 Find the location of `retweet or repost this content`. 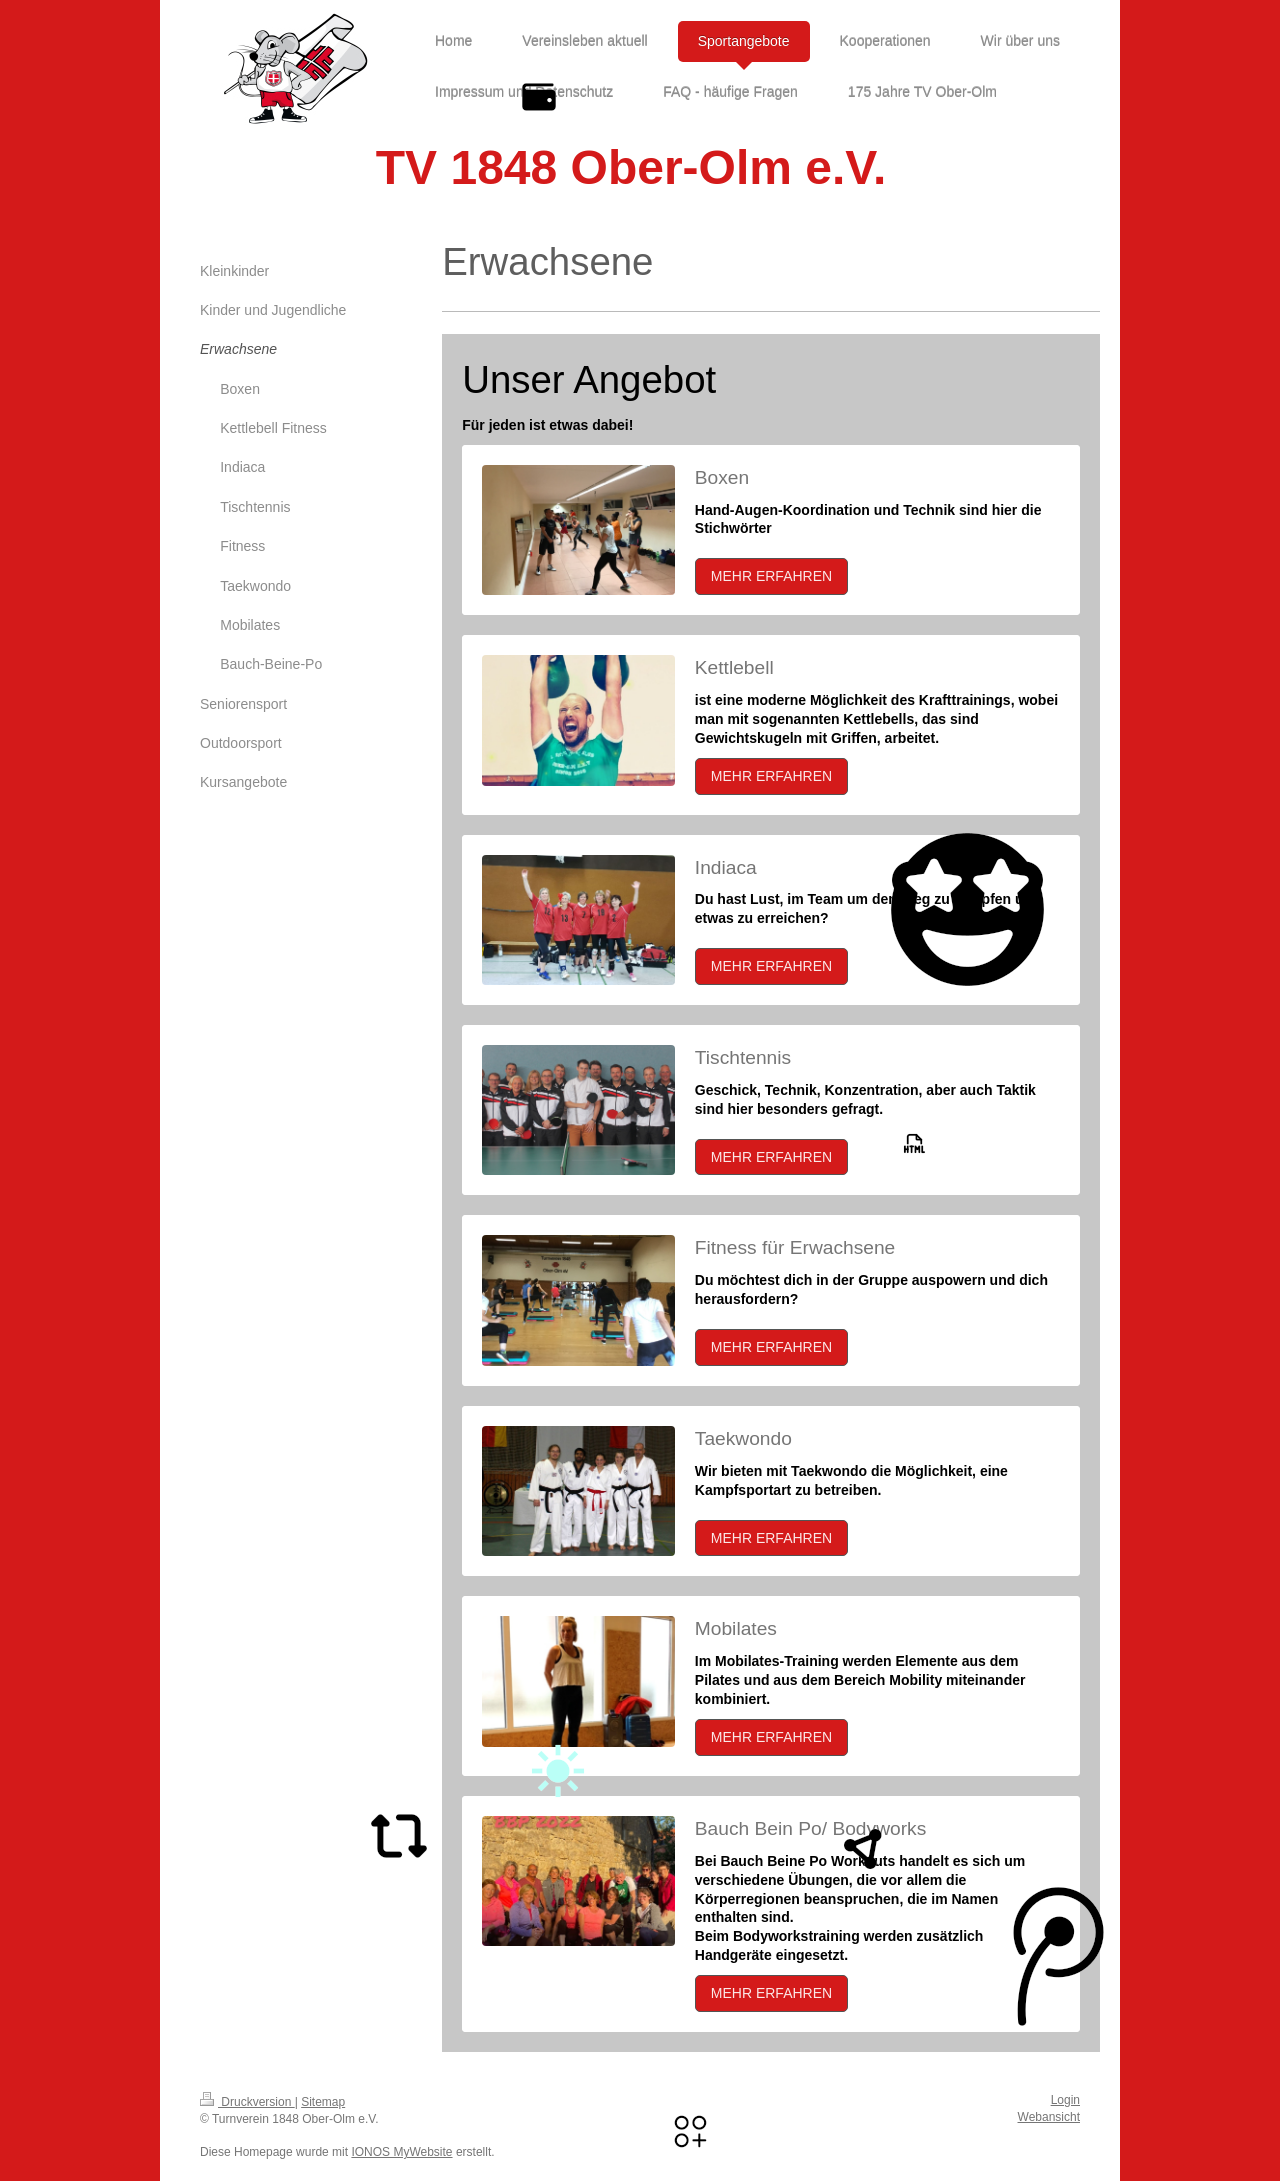

retweet or repost this content is located at coordinates (399, 1836).